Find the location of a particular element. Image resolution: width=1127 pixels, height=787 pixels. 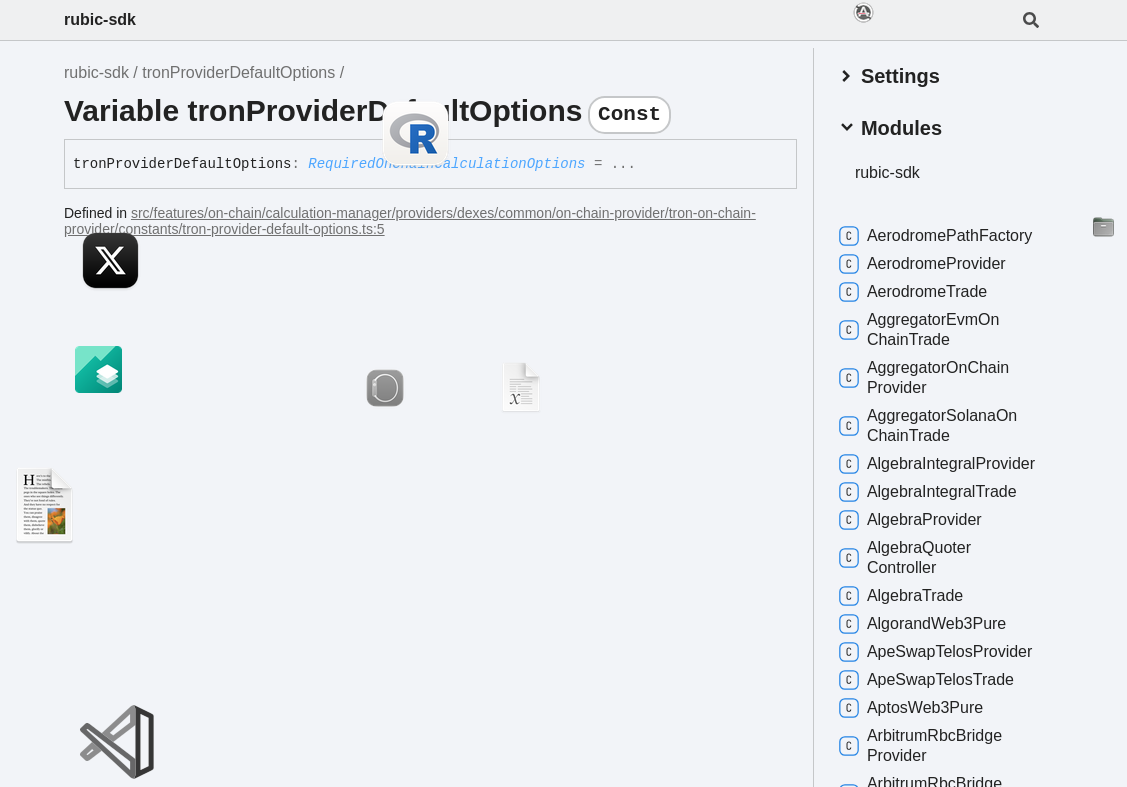

open the X (formerly Twitter) app is located at coordinates (110, 260).